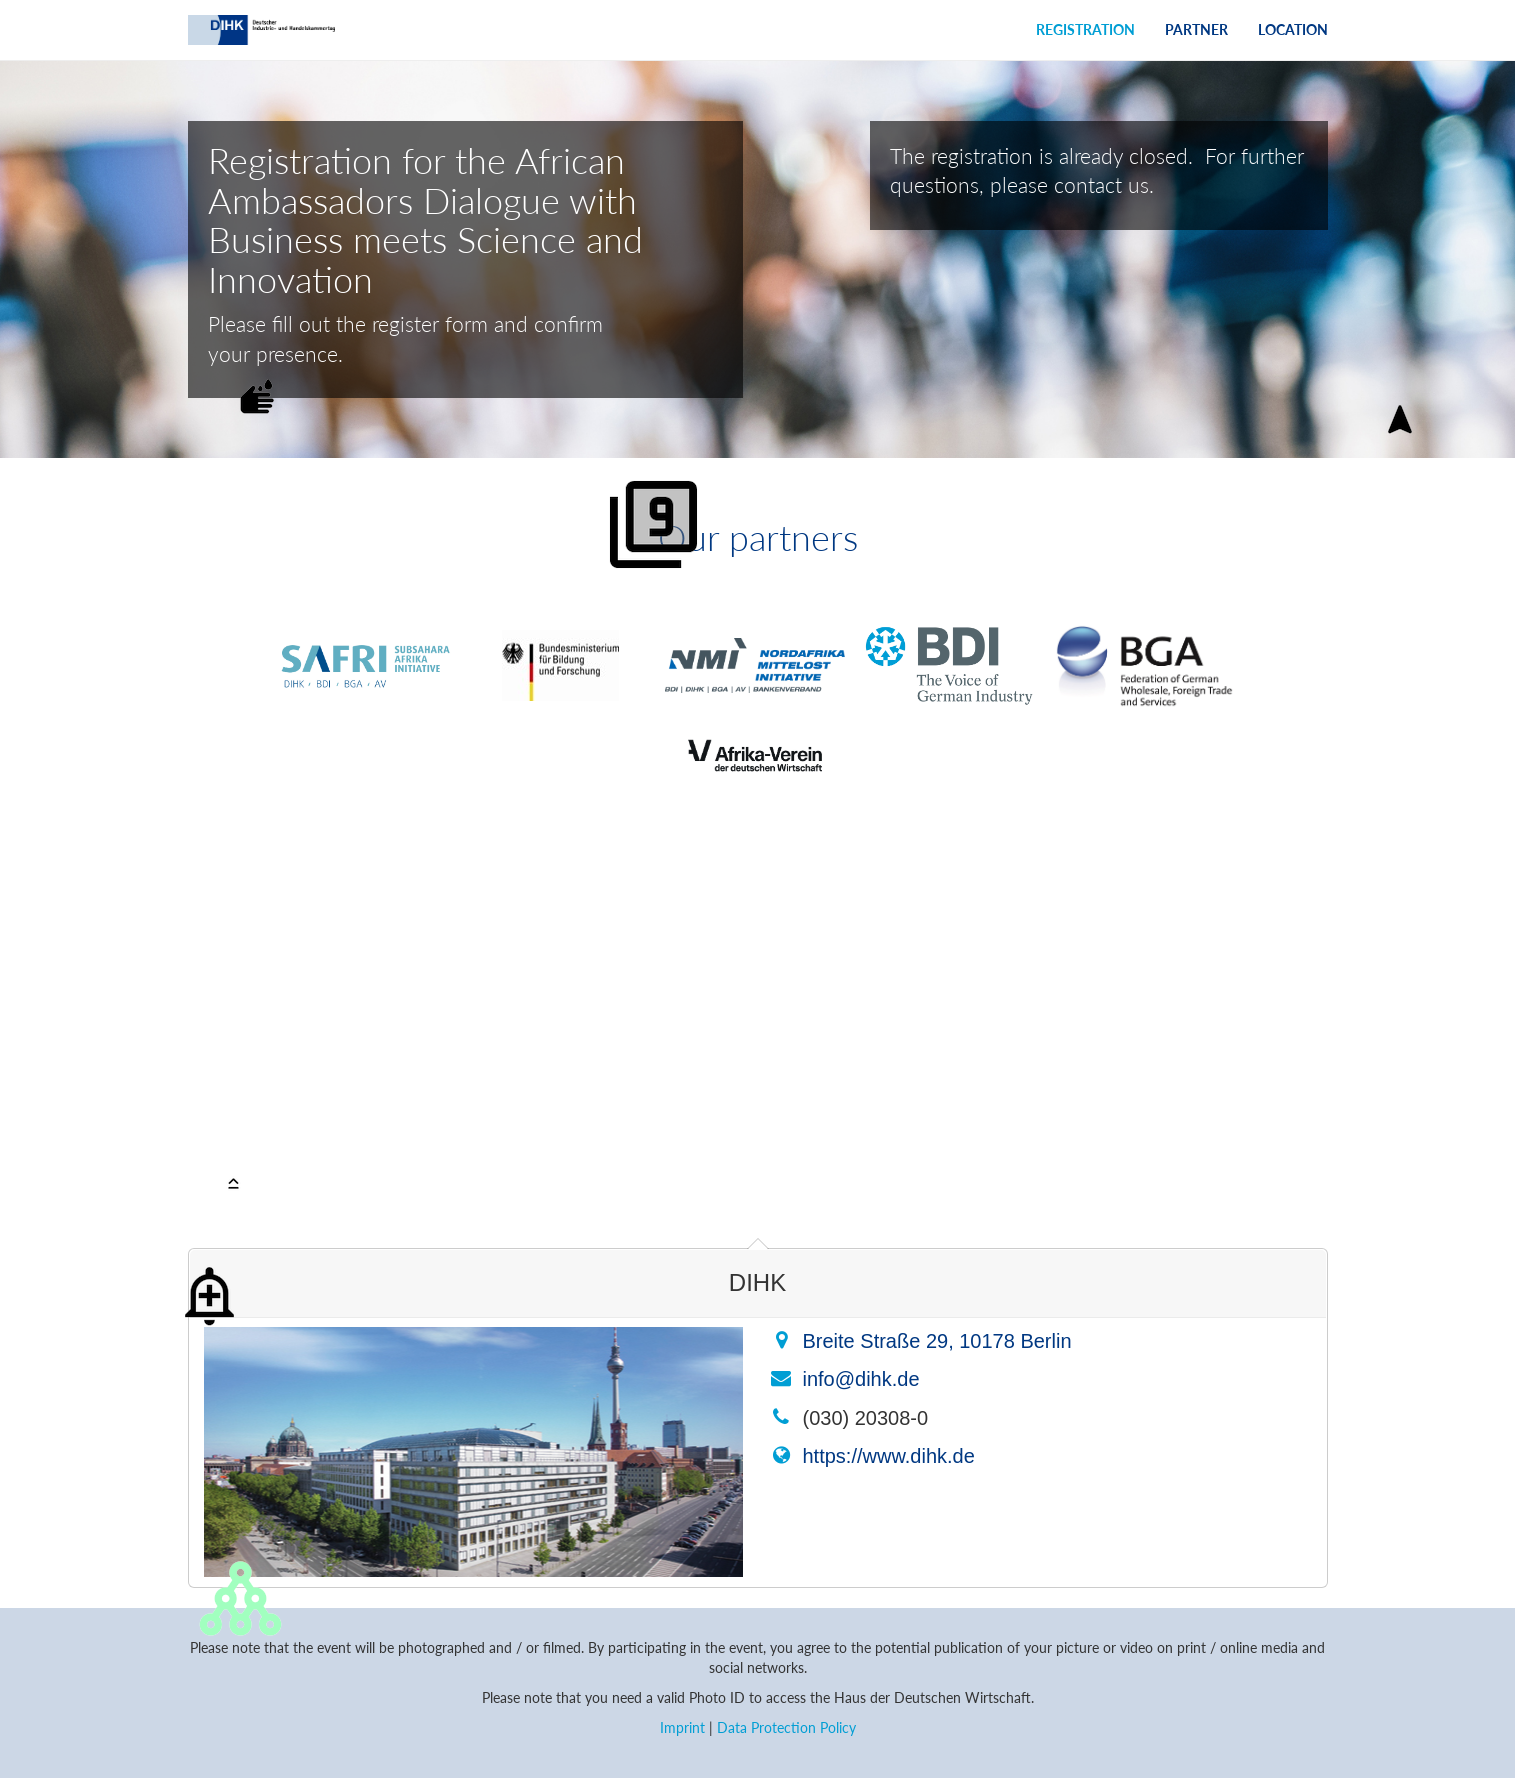  What do you see at coordinates (1400, 419) in the screenshot?
I see `start navigation to destination` at bounding box center [1400, 419].